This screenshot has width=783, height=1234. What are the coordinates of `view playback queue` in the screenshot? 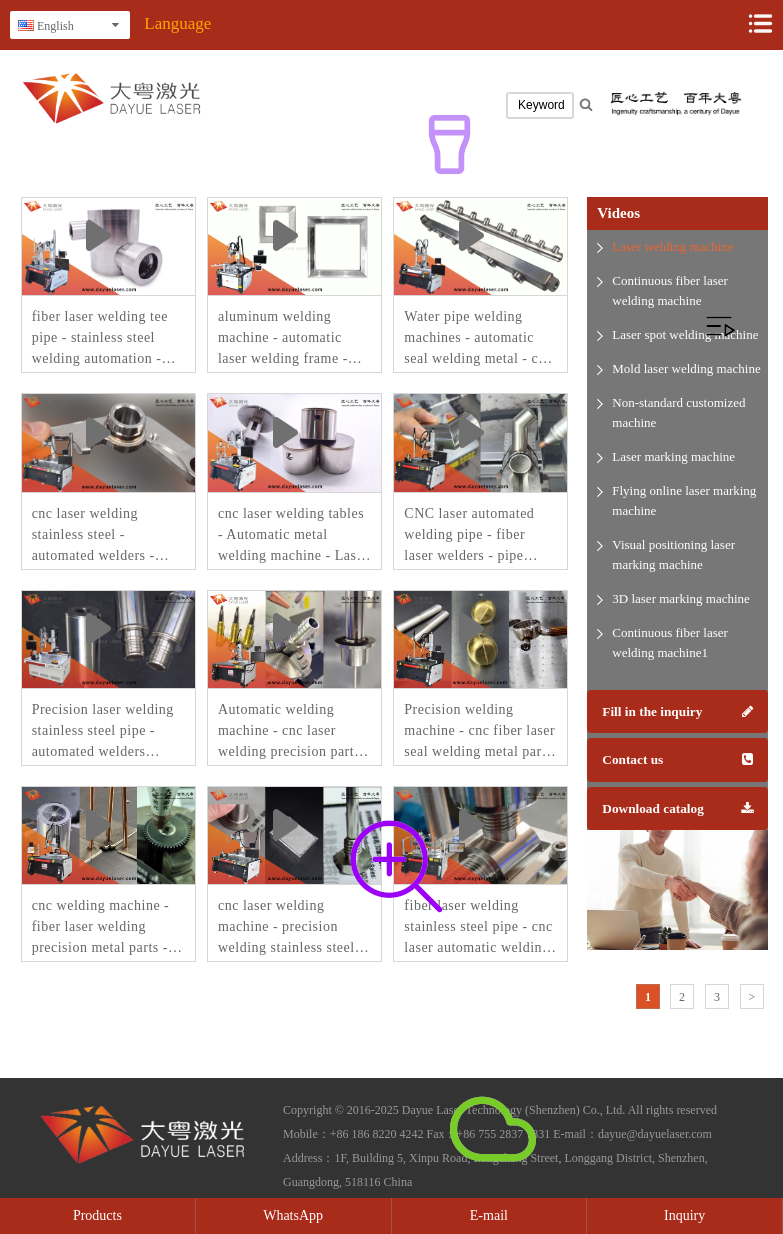 It's located at (719, 326).